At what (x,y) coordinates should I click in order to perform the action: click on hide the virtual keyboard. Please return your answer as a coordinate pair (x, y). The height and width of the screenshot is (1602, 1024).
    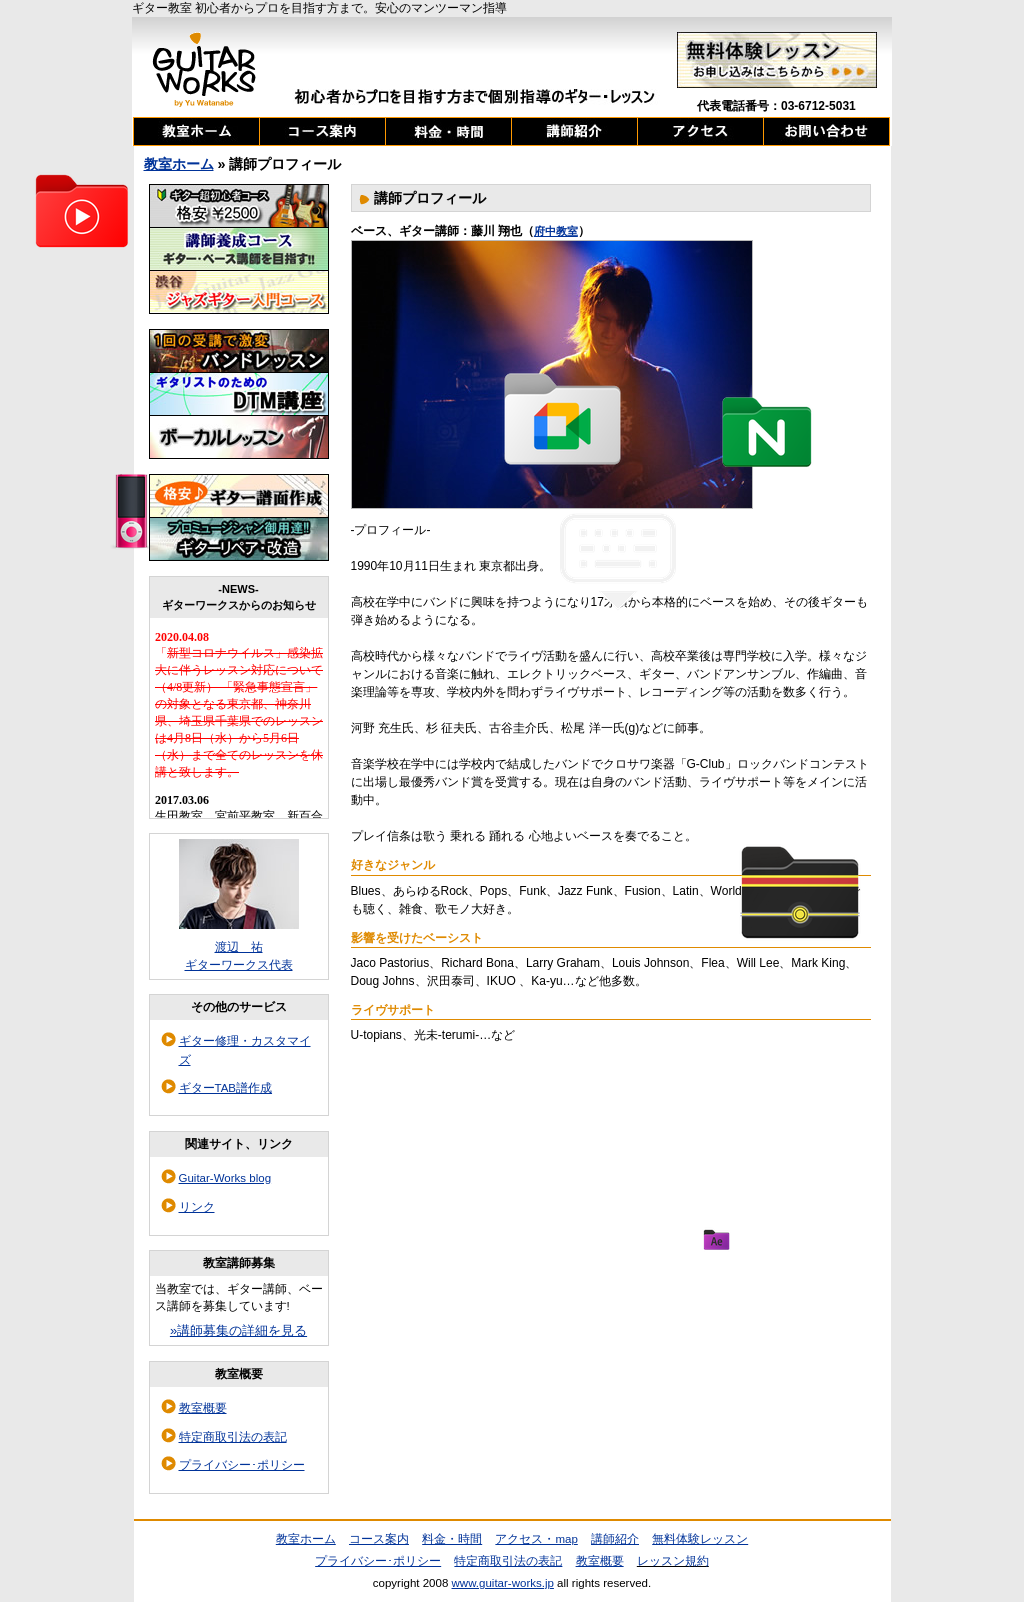
    Looking at the image, I should click on (618, 562).